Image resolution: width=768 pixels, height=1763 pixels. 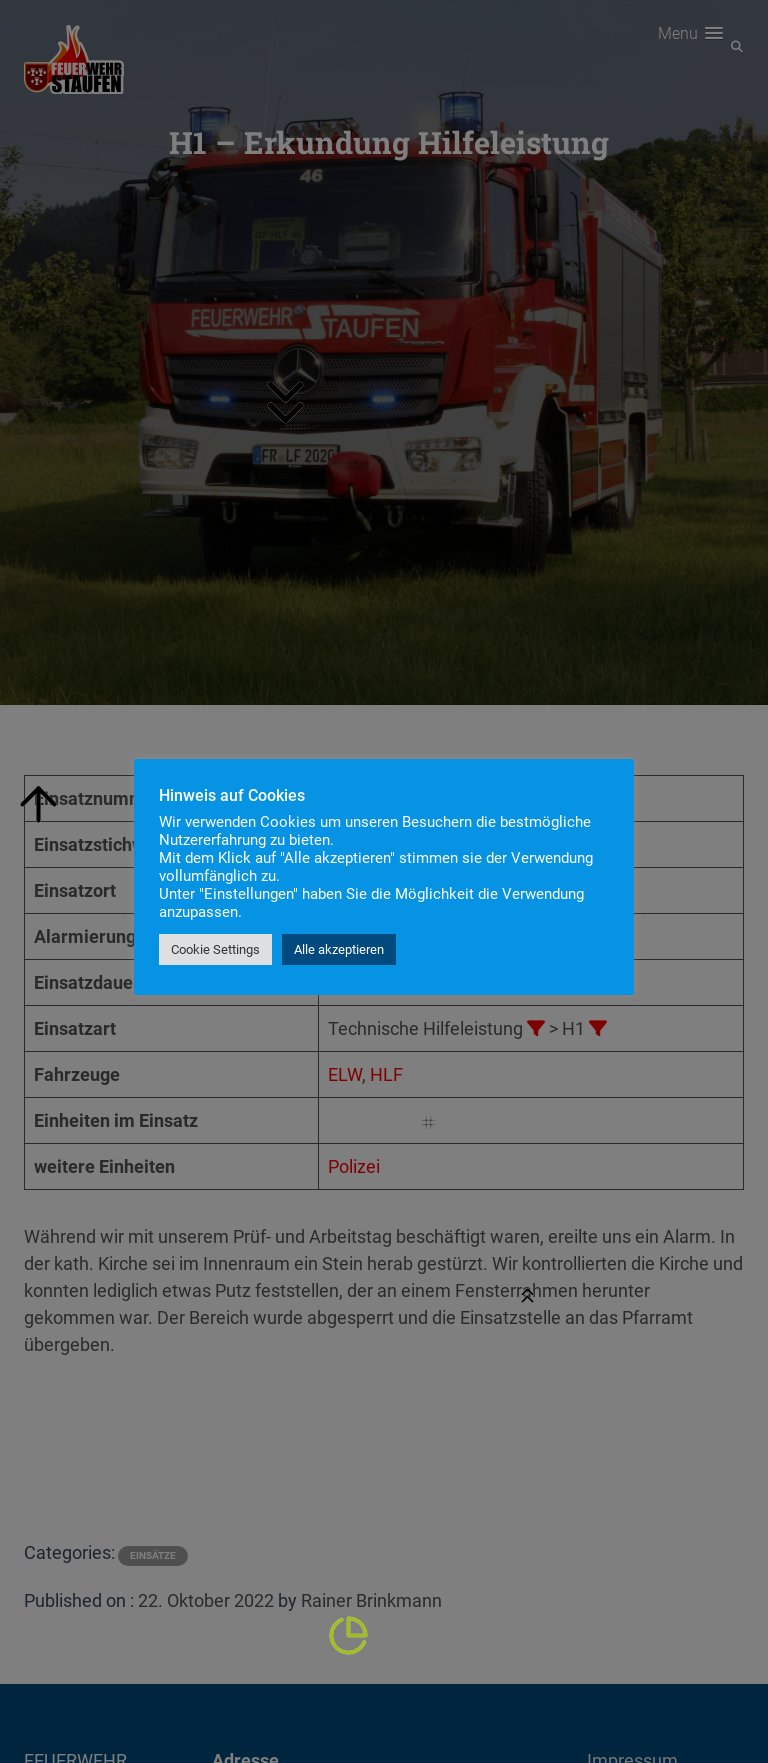 I want to click on move item up in a list, so click(x=38, y=804).